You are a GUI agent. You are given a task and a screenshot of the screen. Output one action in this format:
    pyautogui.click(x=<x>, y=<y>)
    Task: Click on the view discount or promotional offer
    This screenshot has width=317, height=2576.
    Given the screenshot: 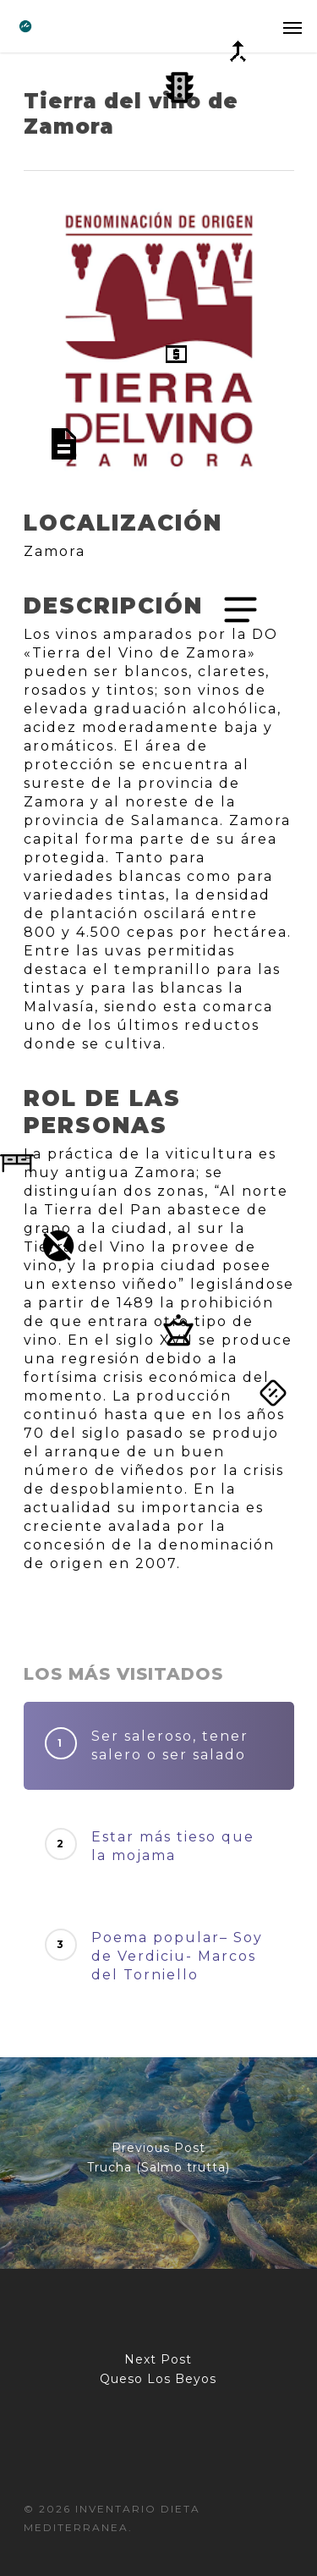 What is the action you would take?
    pyautogui.click(x=273, y=1393)
    